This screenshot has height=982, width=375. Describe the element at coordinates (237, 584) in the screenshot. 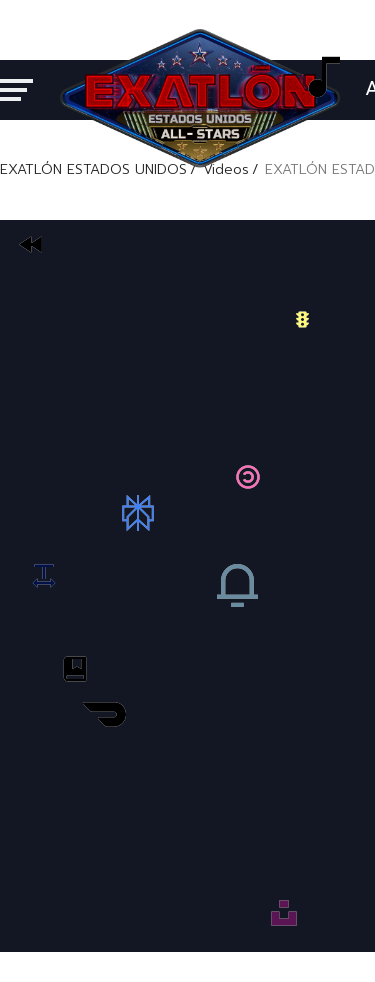

I see `notification or alert indicator` at that location.